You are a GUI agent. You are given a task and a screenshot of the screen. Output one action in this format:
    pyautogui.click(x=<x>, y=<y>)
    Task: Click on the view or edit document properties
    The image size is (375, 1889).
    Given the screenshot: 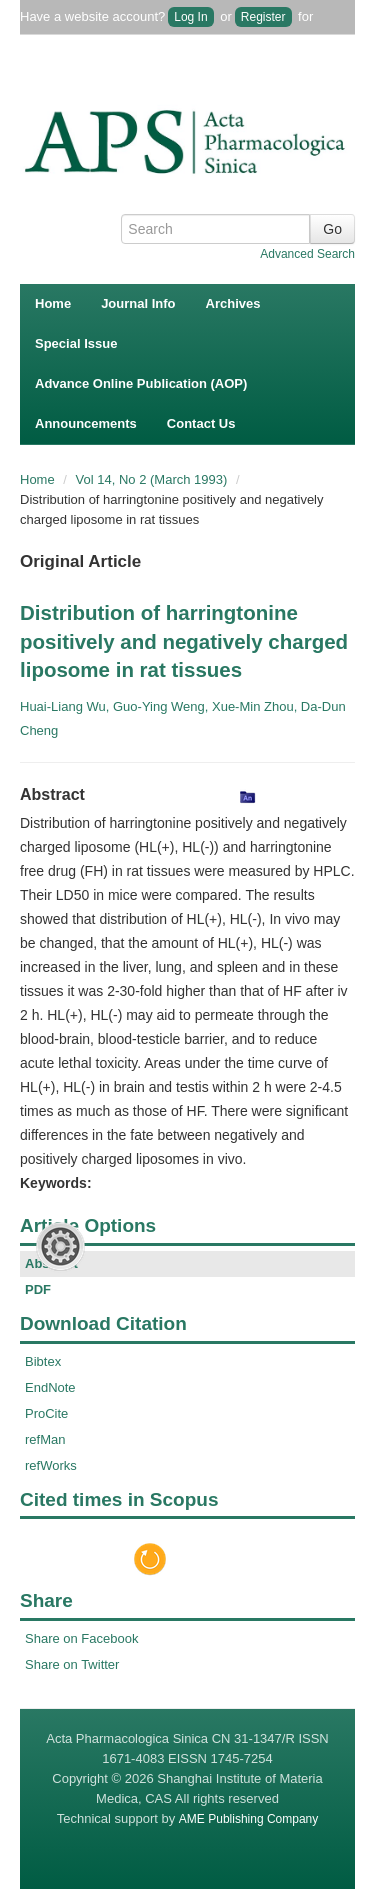 What is the action you would take?
    pyautogui.click(x=60, y=1246)
    